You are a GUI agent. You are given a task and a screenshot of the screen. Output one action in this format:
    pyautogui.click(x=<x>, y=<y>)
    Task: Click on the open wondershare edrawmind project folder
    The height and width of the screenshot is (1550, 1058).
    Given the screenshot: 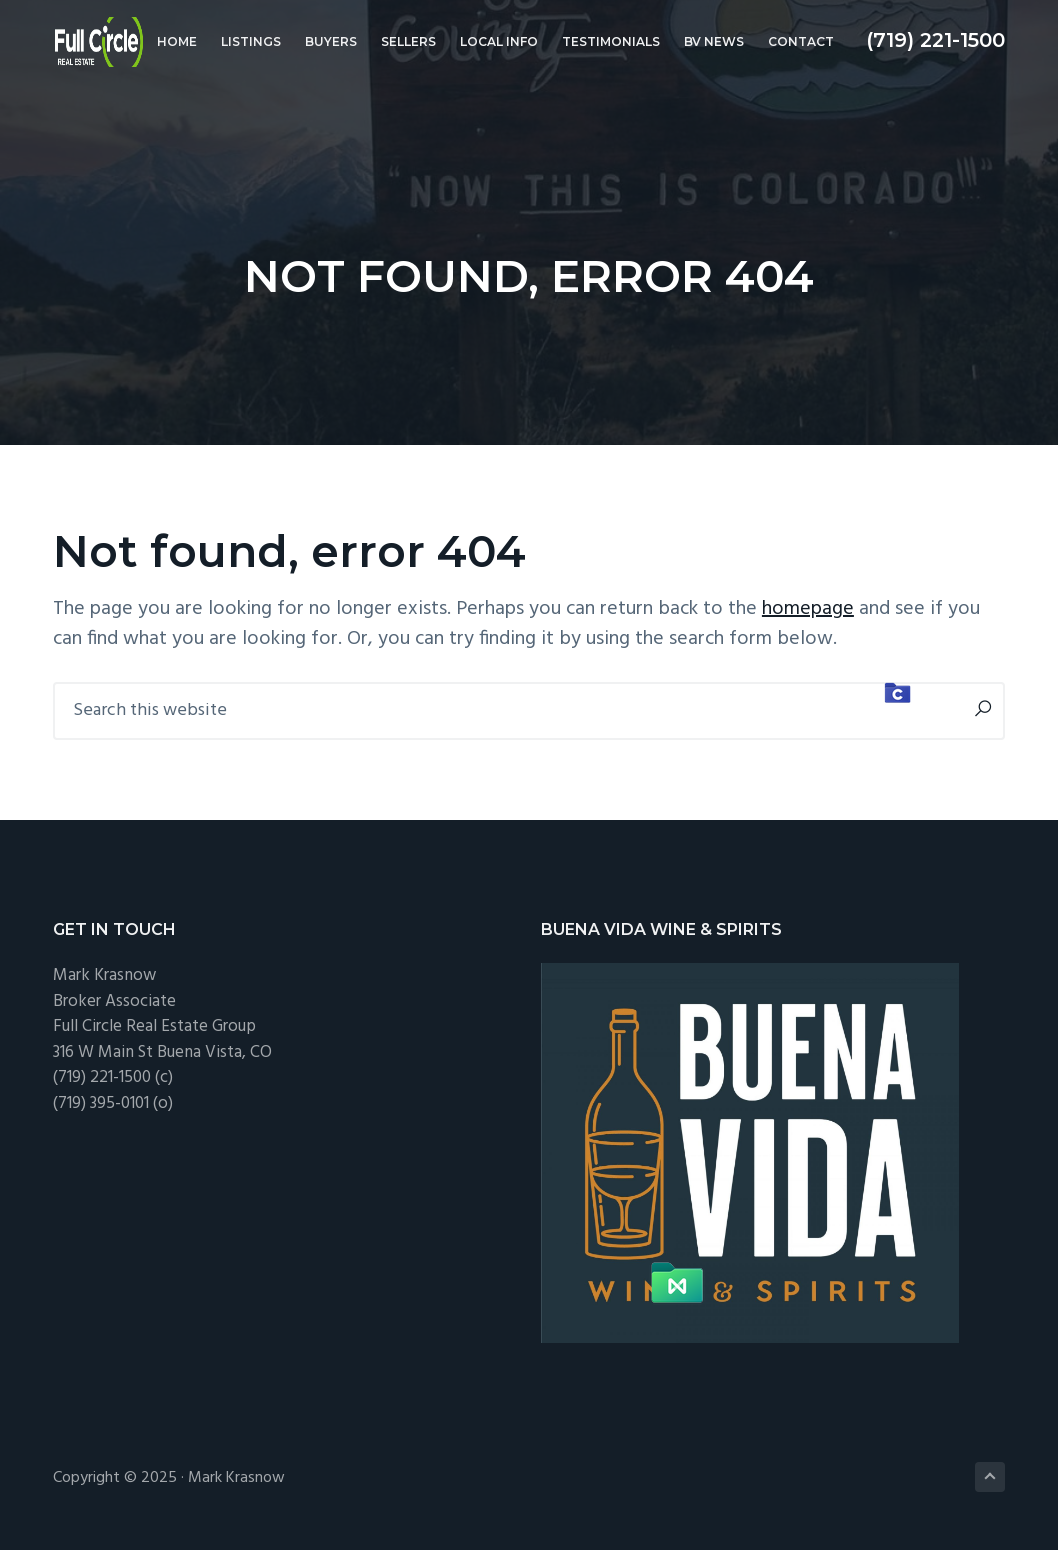 What is the action you would take?
    pyautogui.click(x=677, y=1284)
    